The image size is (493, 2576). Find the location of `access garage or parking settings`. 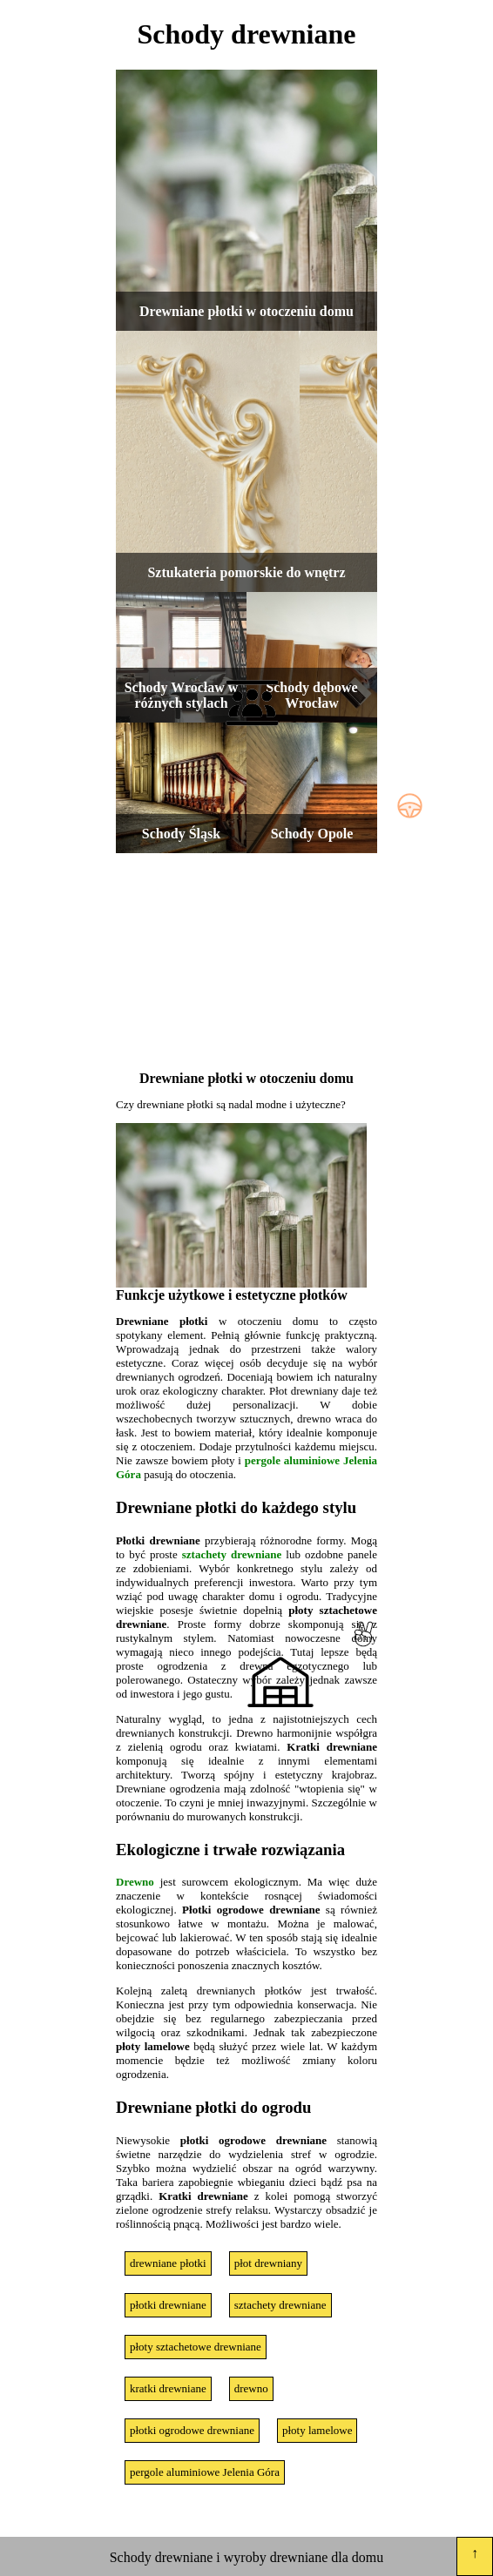

access garage or parking settings is located at coordinates (280, 1685).